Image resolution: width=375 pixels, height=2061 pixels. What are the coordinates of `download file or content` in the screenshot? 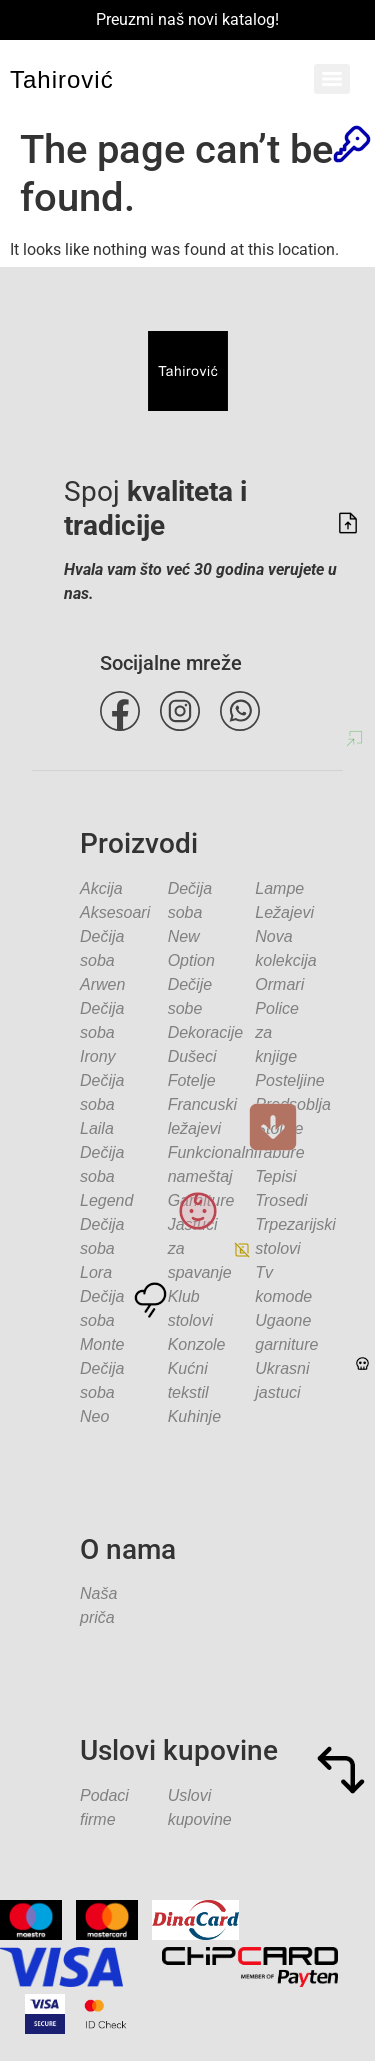 It's located at (273, 1127).